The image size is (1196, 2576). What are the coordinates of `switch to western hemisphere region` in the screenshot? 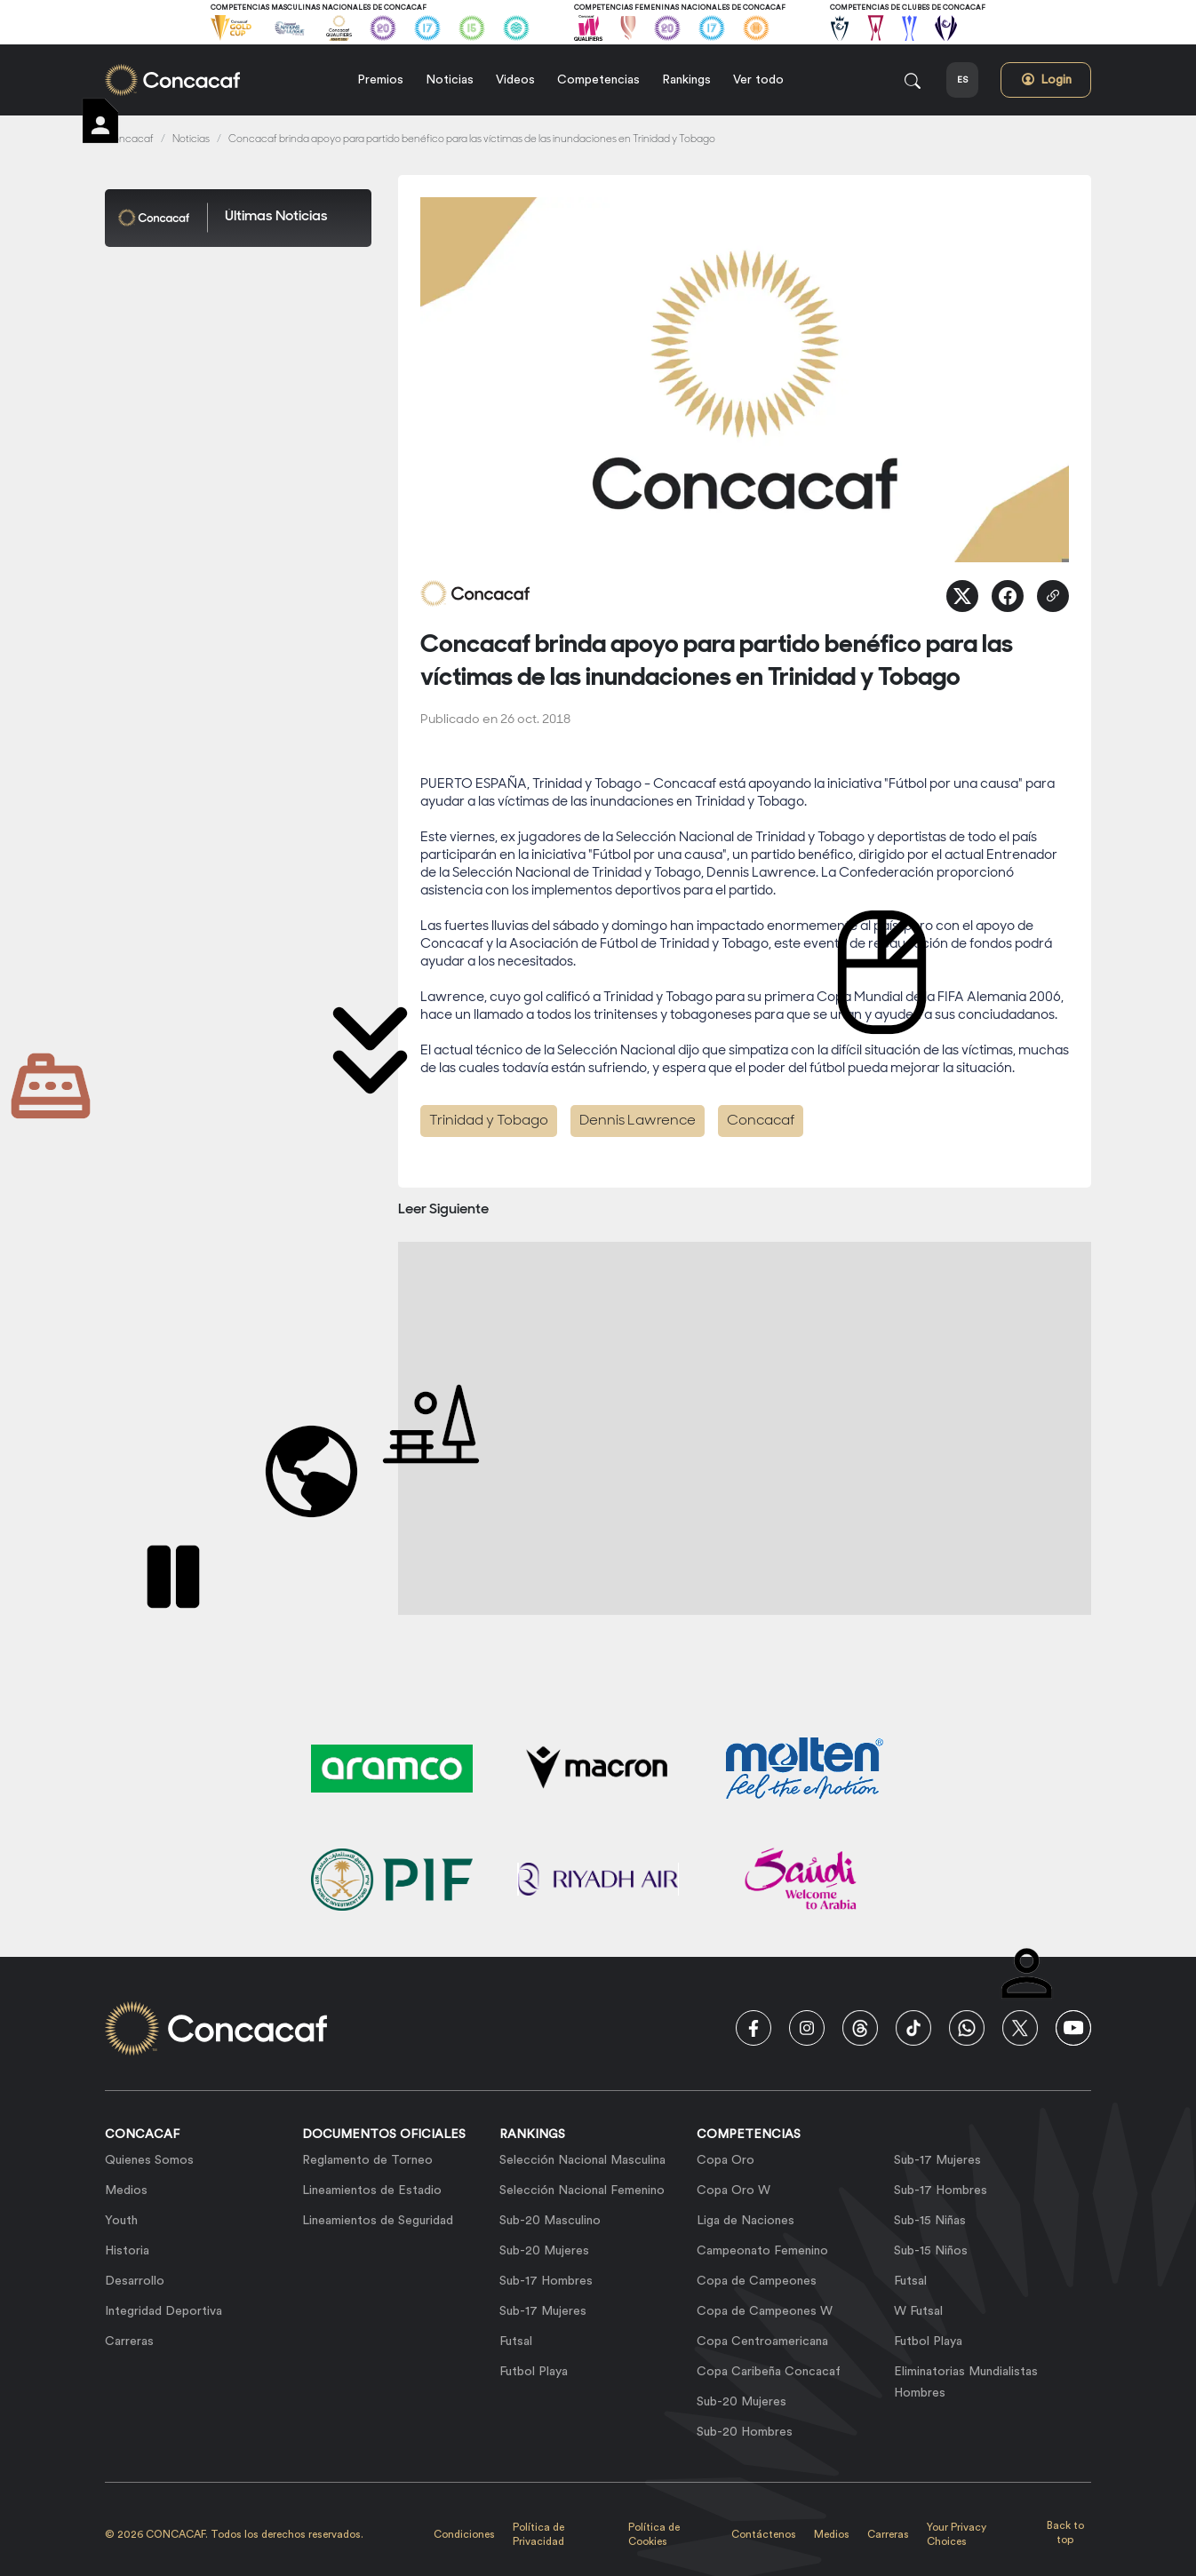 It's located at (311, 1471).